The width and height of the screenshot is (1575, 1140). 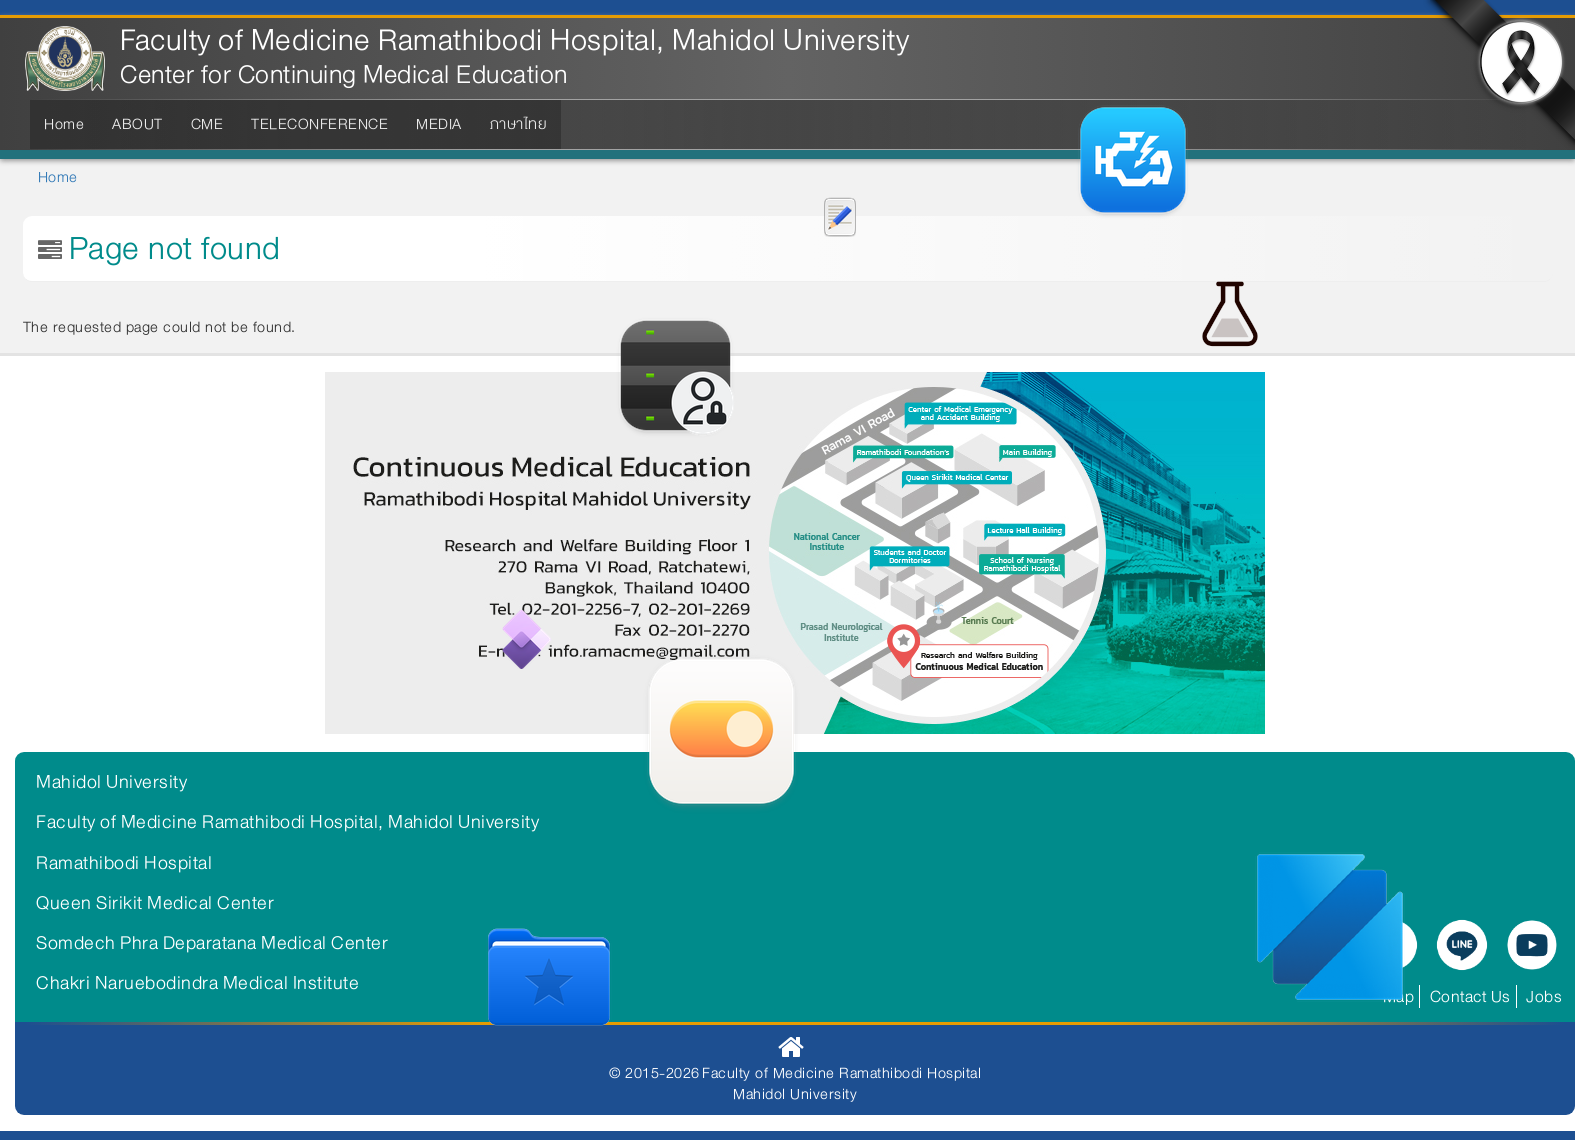 I want to click on open system control center settings, so click(x=721, y=731).